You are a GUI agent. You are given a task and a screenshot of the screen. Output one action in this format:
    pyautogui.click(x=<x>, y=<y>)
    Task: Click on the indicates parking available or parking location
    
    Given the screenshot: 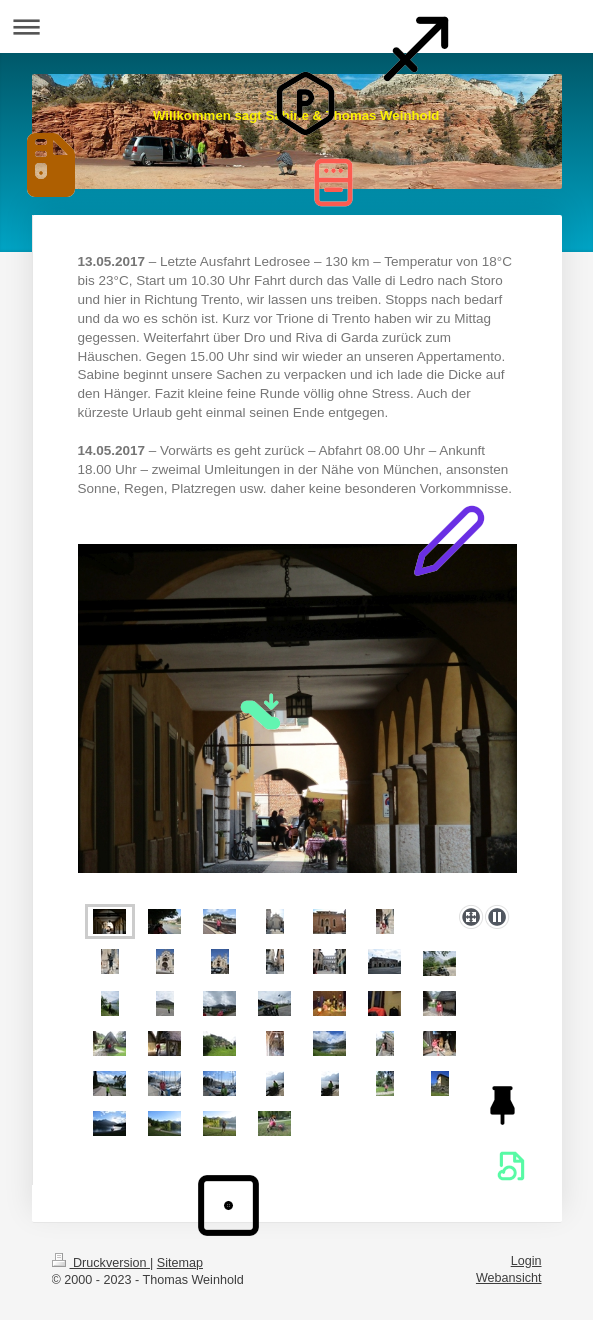 What is the action you would take?
    pyautogui.click(x=305, y=103)
    